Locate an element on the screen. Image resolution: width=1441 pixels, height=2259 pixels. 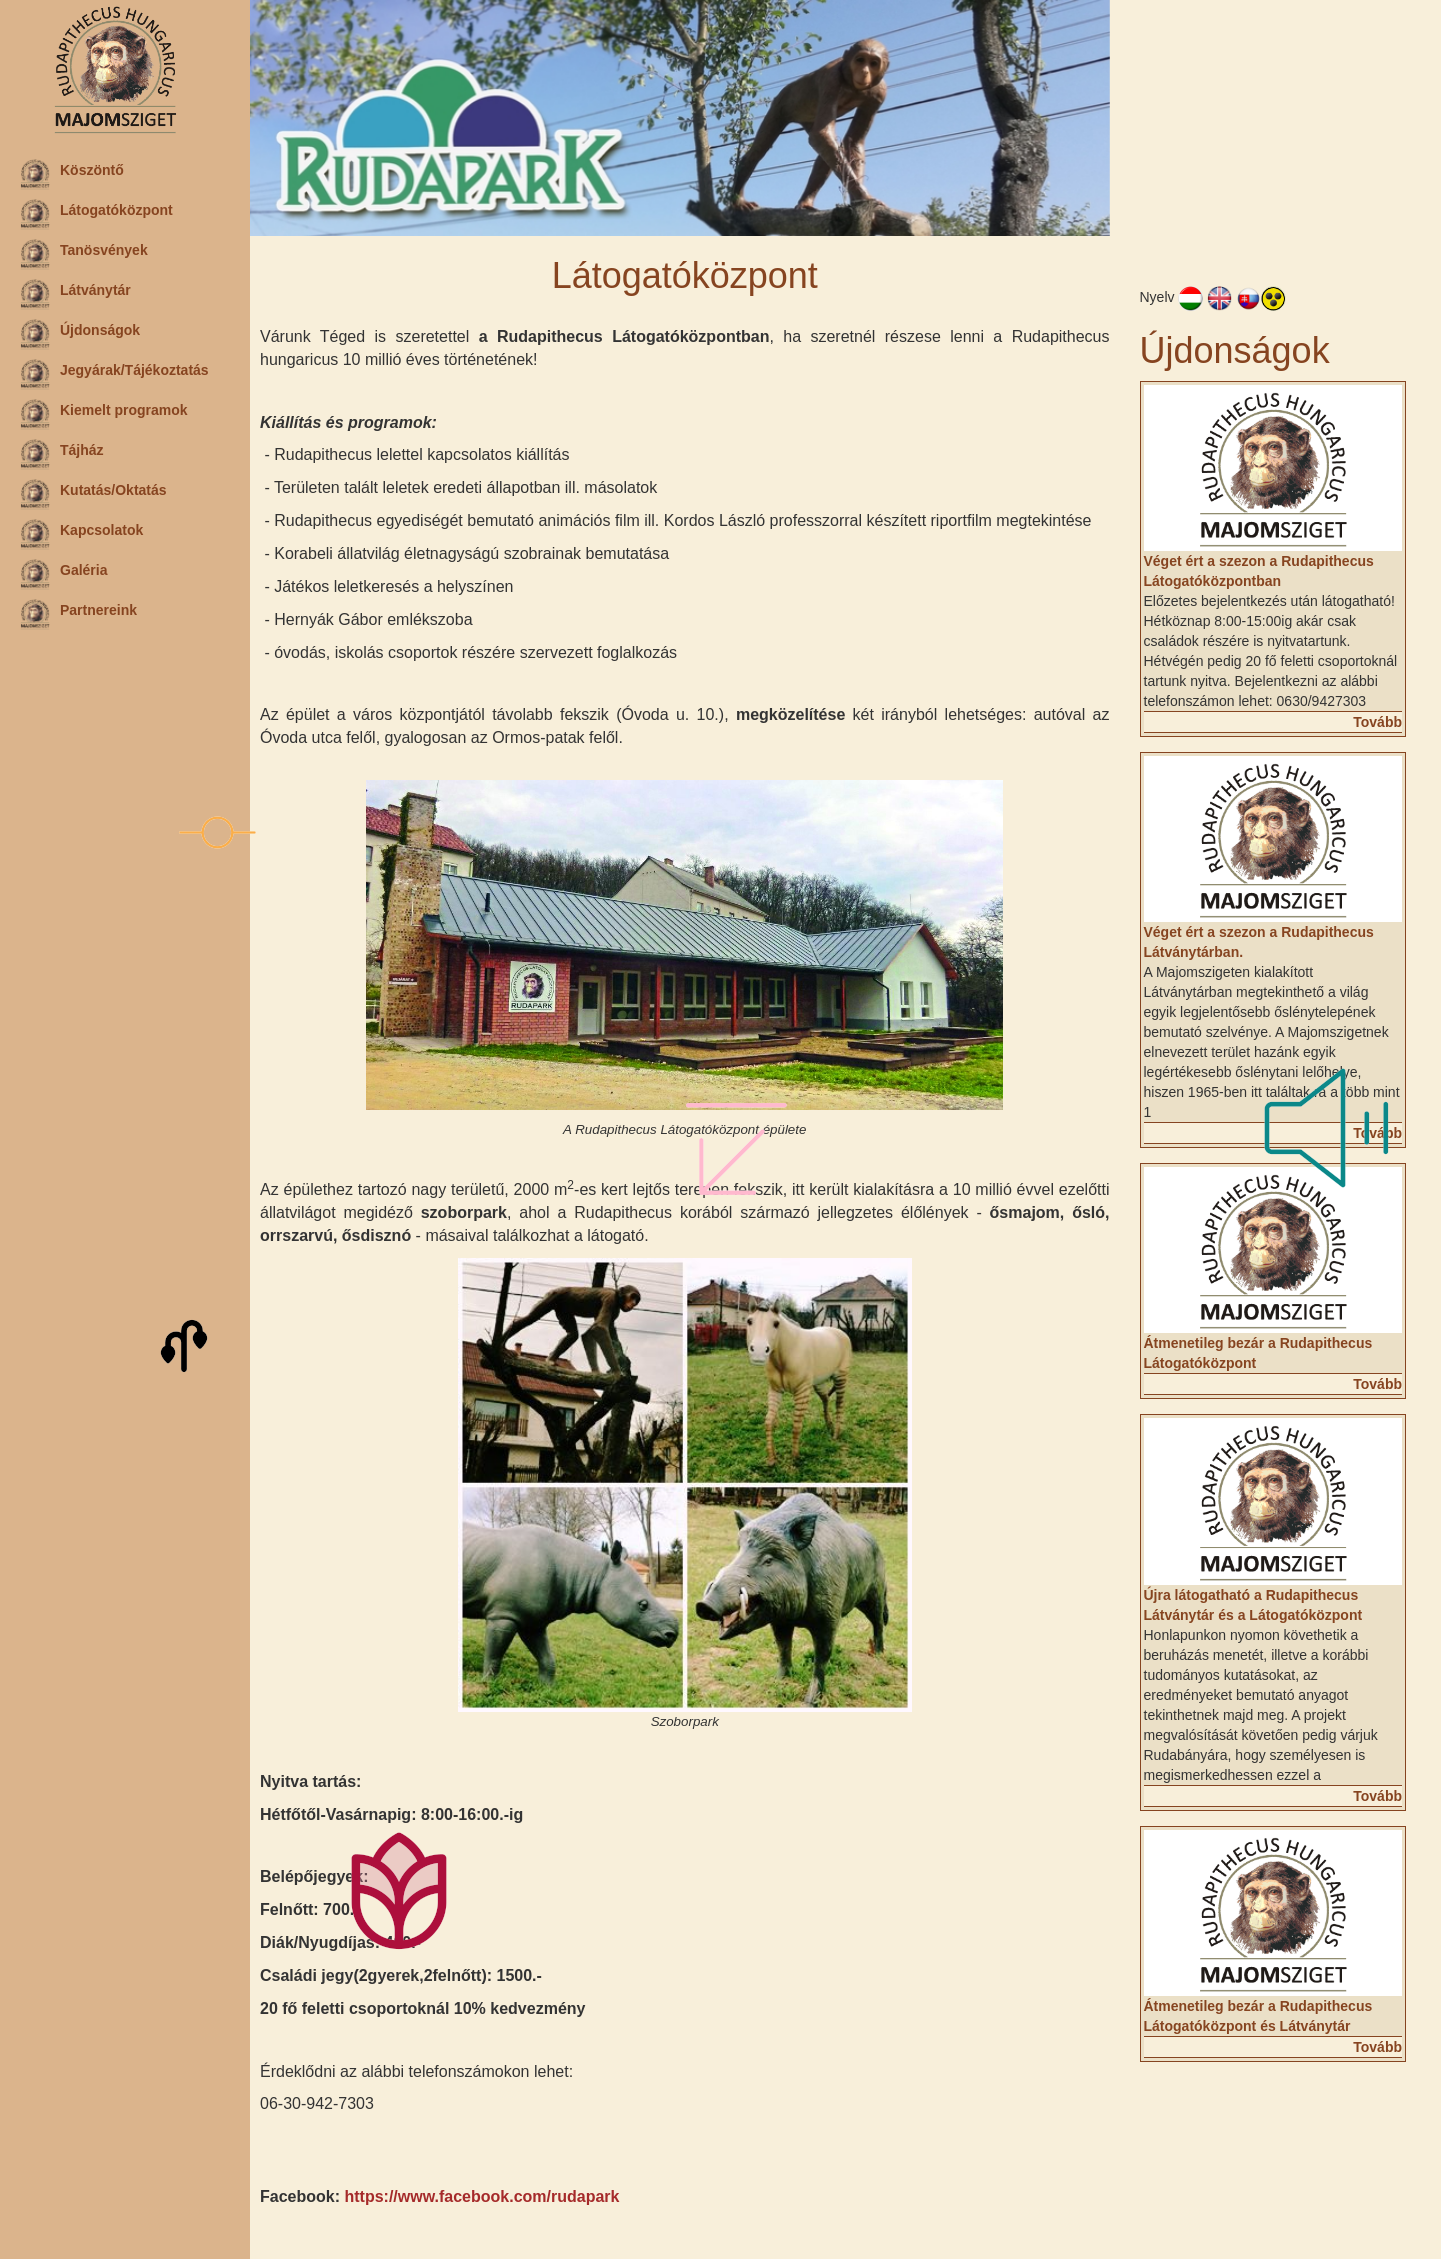
increase or adjust volume is located at coordinates (1324, 1128).